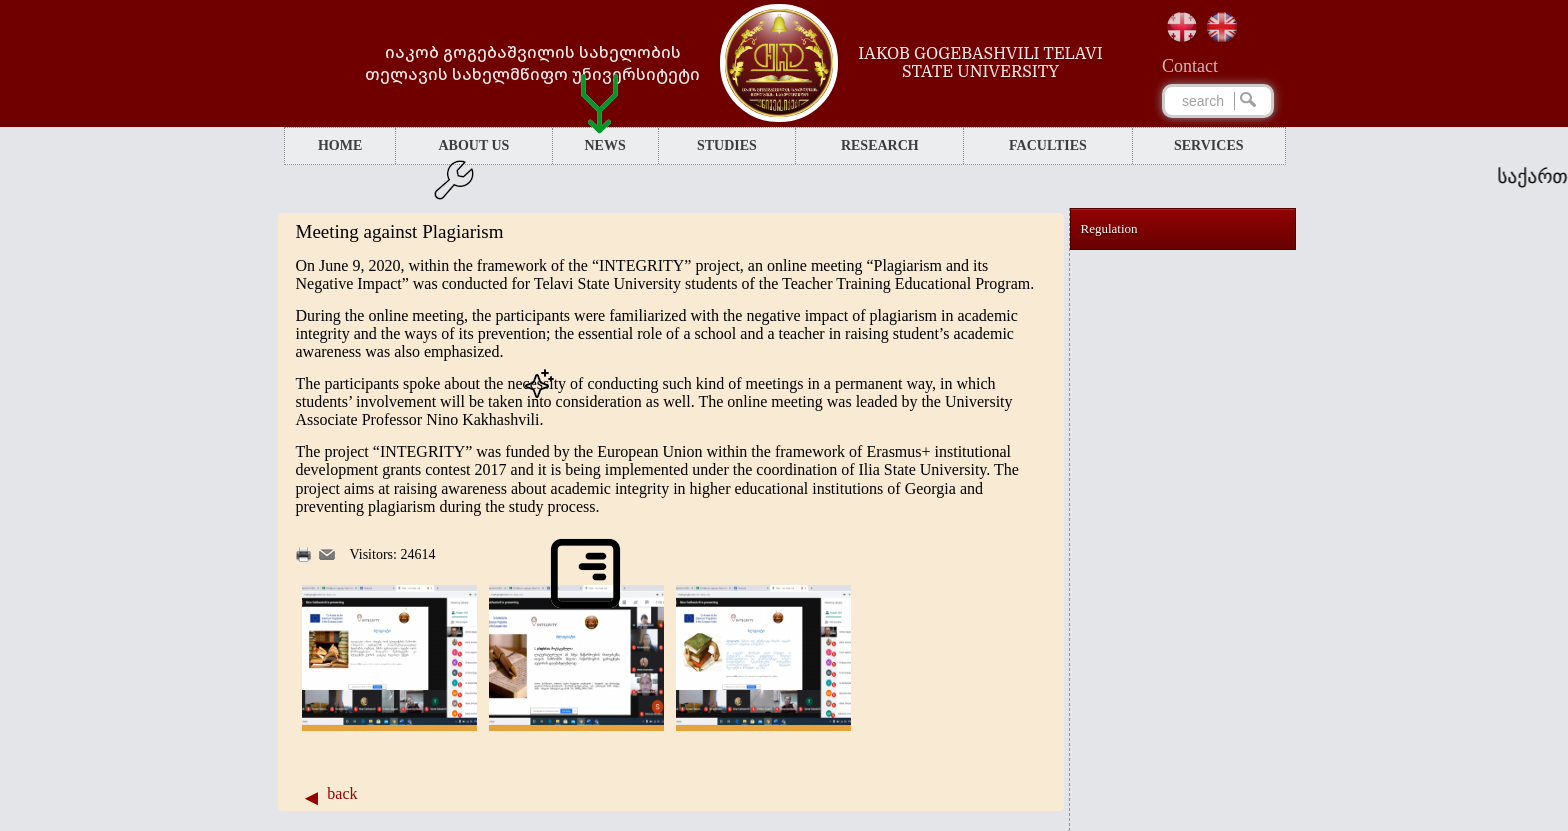 The width and height of the screenshot is (1568, 831). I want to click on indicates AI-generated or enhanced content, so click(539, 384).